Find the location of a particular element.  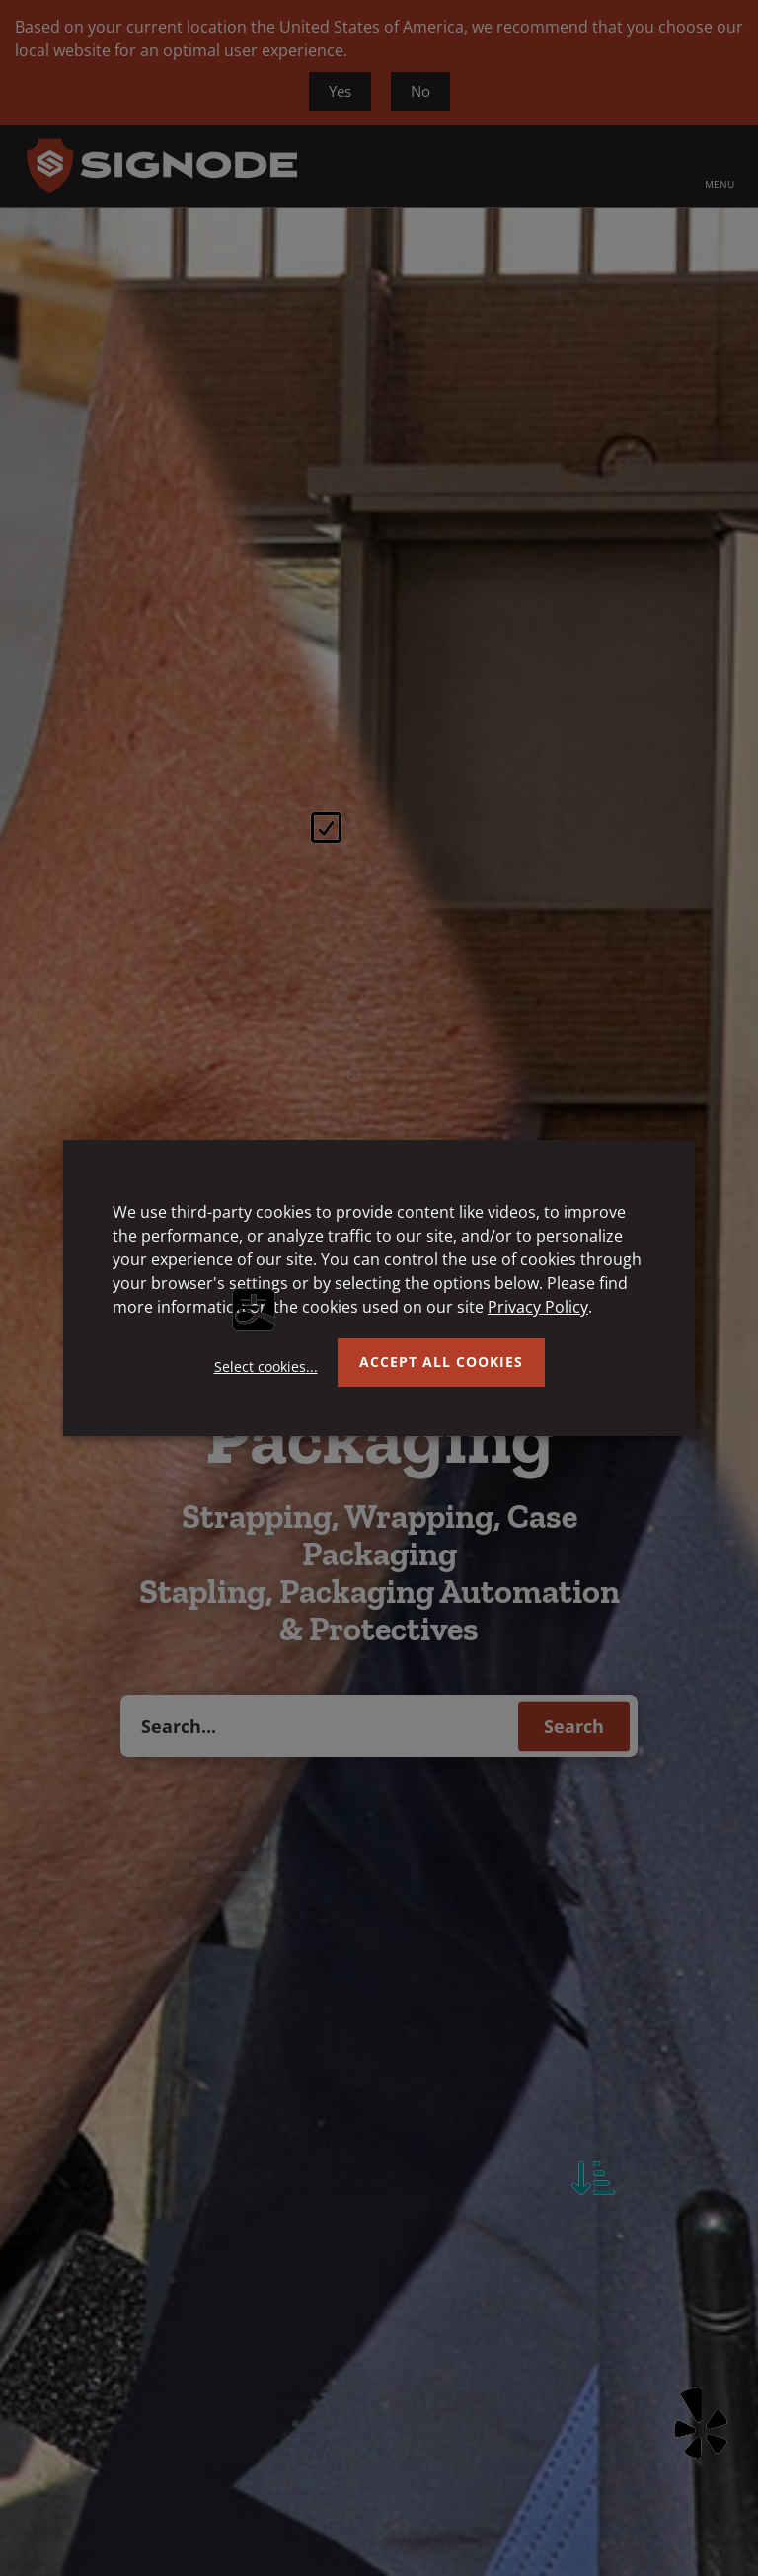

center map on current location is located at coordinates (353, 1074).